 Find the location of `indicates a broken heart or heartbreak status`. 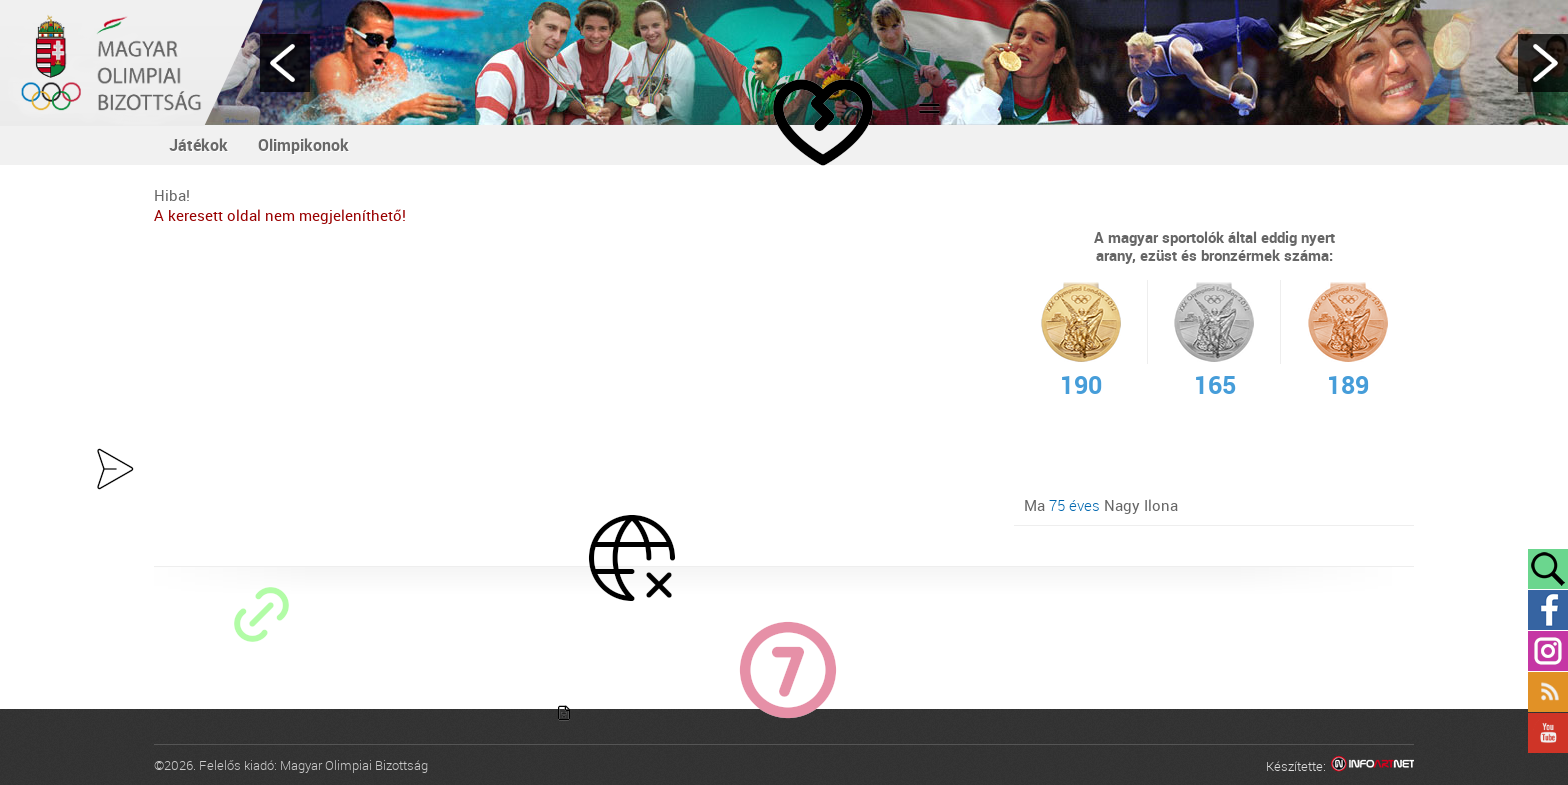

indicates a broken heart or heartbreak status is located at coordinates (823, 119).